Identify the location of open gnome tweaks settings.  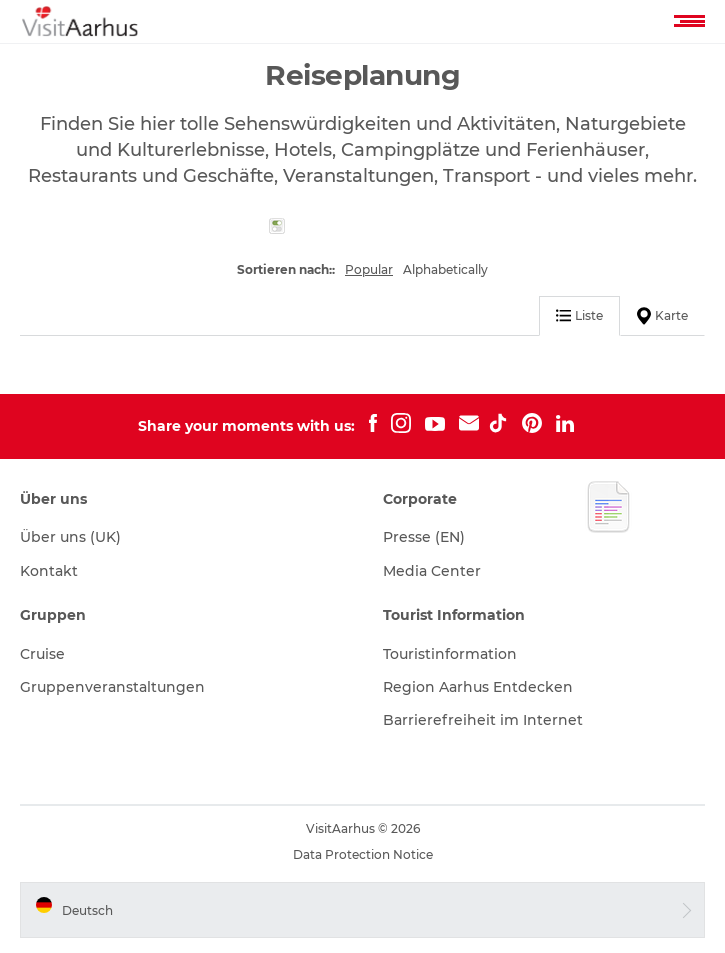
(277, 226).